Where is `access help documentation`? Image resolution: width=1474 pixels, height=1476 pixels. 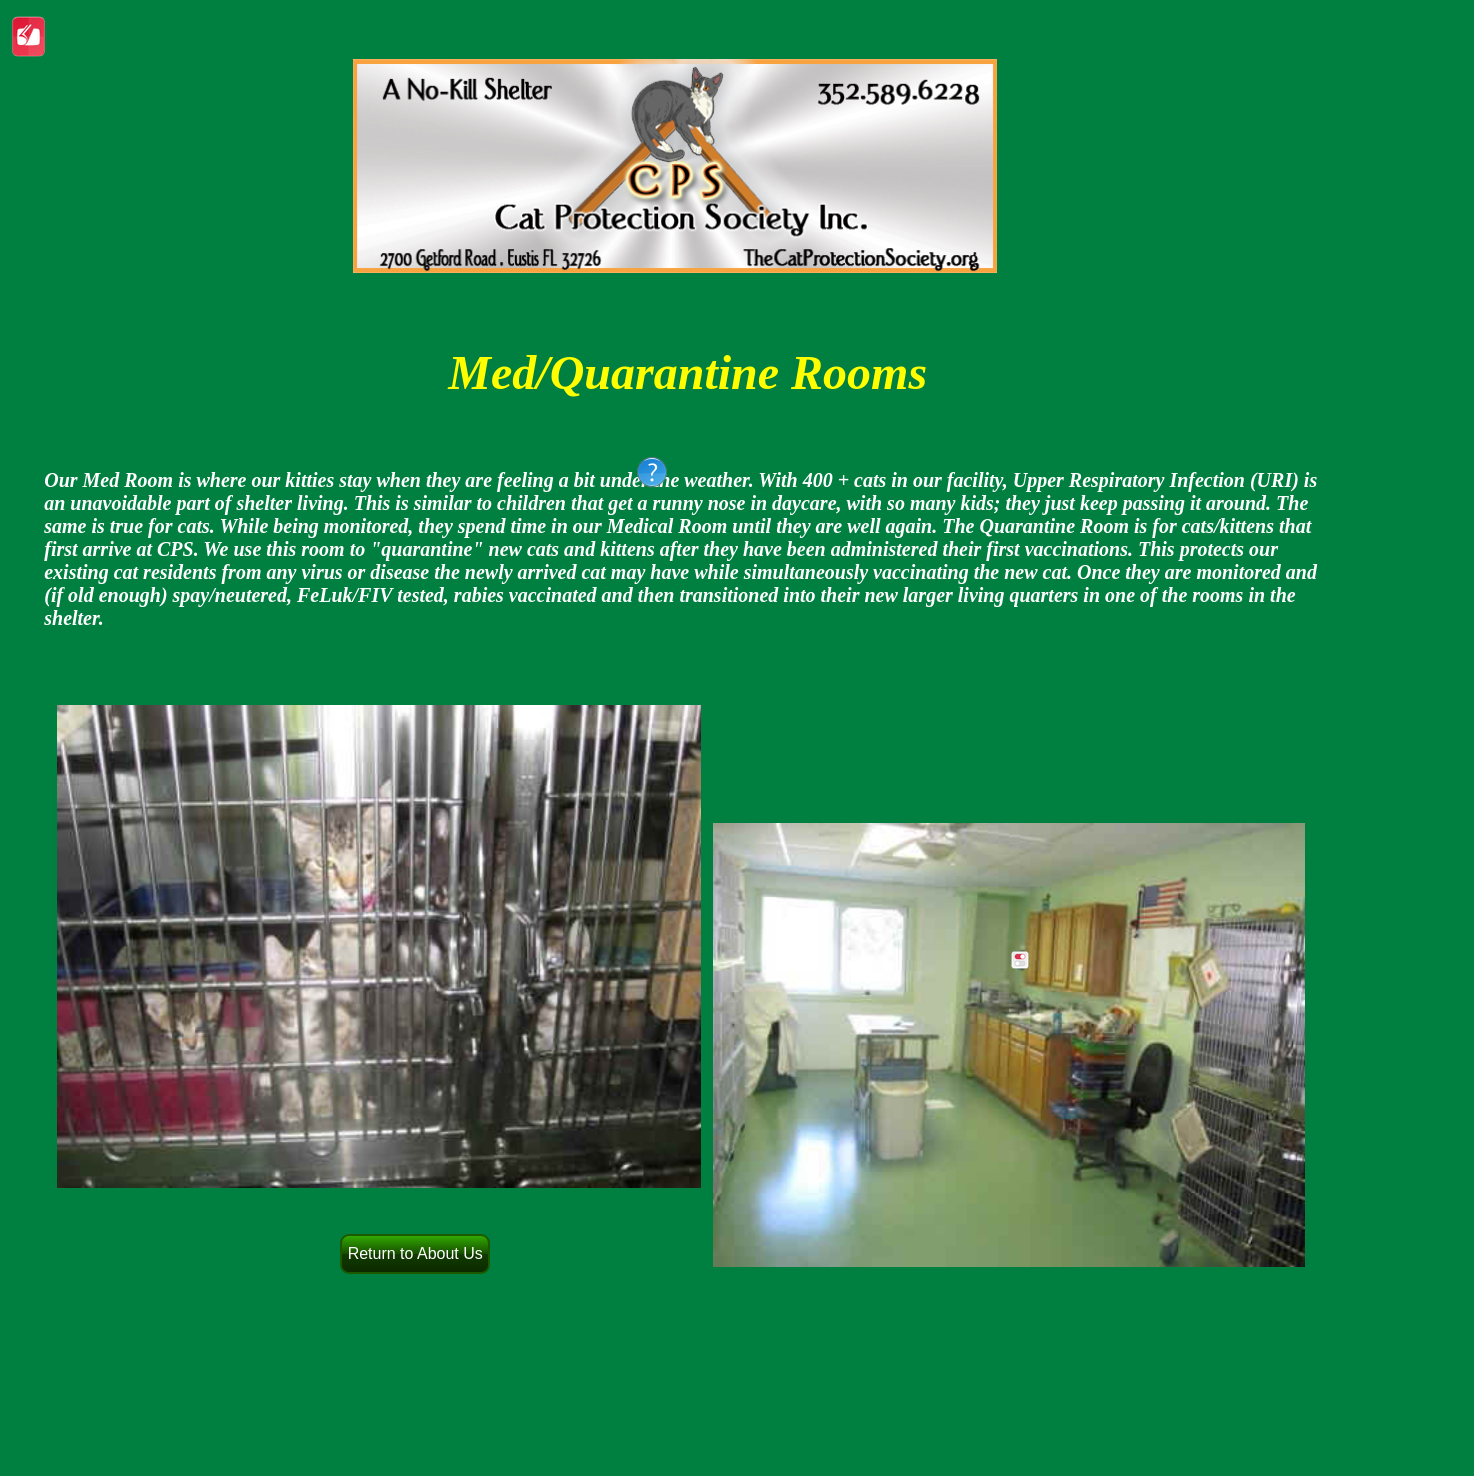
access help documentation is located at coordinates (652, 472).